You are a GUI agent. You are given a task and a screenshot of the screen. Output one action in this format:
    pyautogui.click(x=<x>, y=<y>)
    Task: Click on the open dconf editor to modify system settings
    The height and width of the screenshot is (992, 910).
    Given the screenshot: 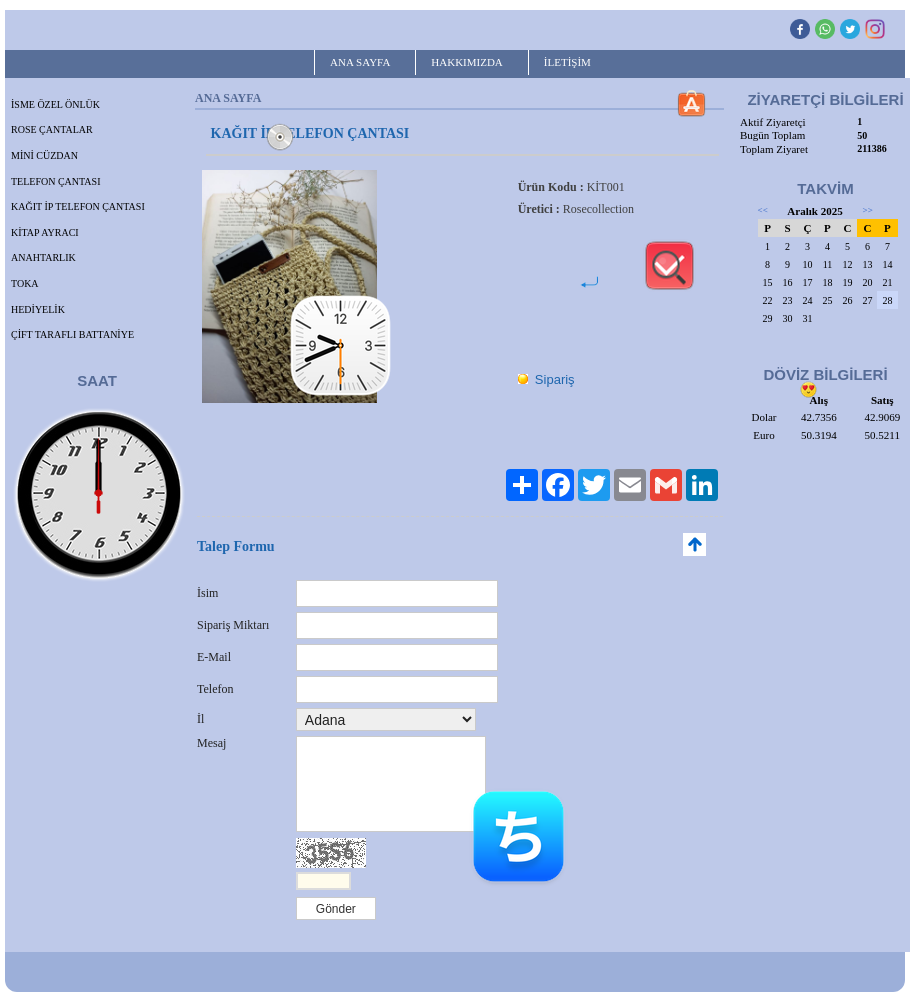 What is the action you would take?
    pyautogui.click(x=669, y=265)
    